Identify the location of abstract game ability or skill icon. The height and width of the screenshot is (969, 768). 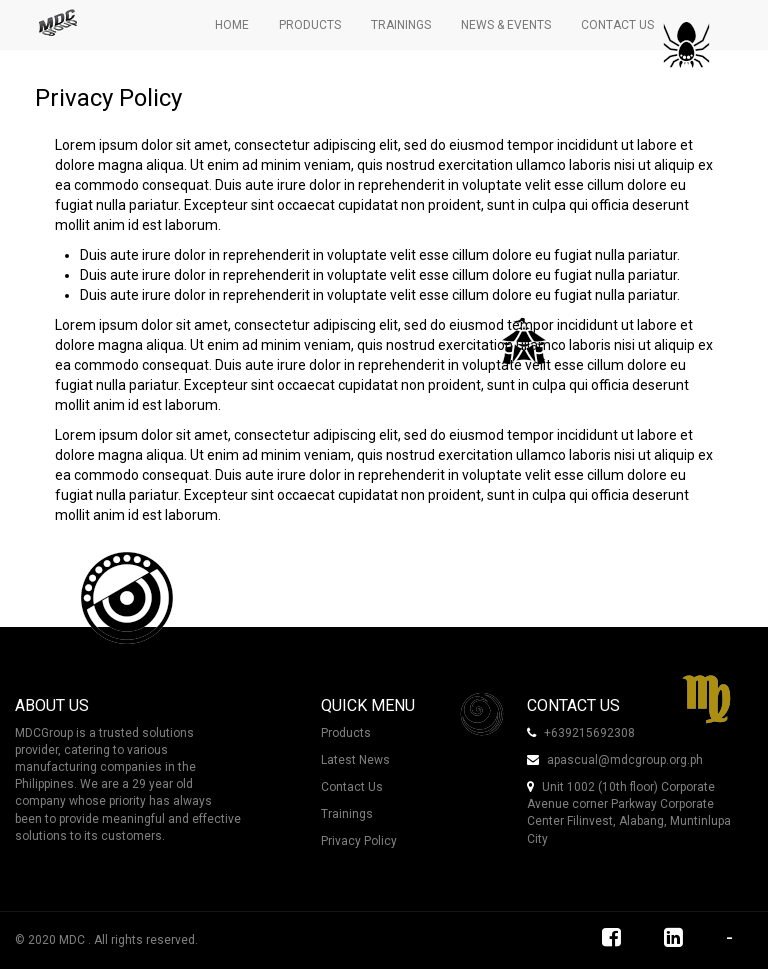
(127, 598).